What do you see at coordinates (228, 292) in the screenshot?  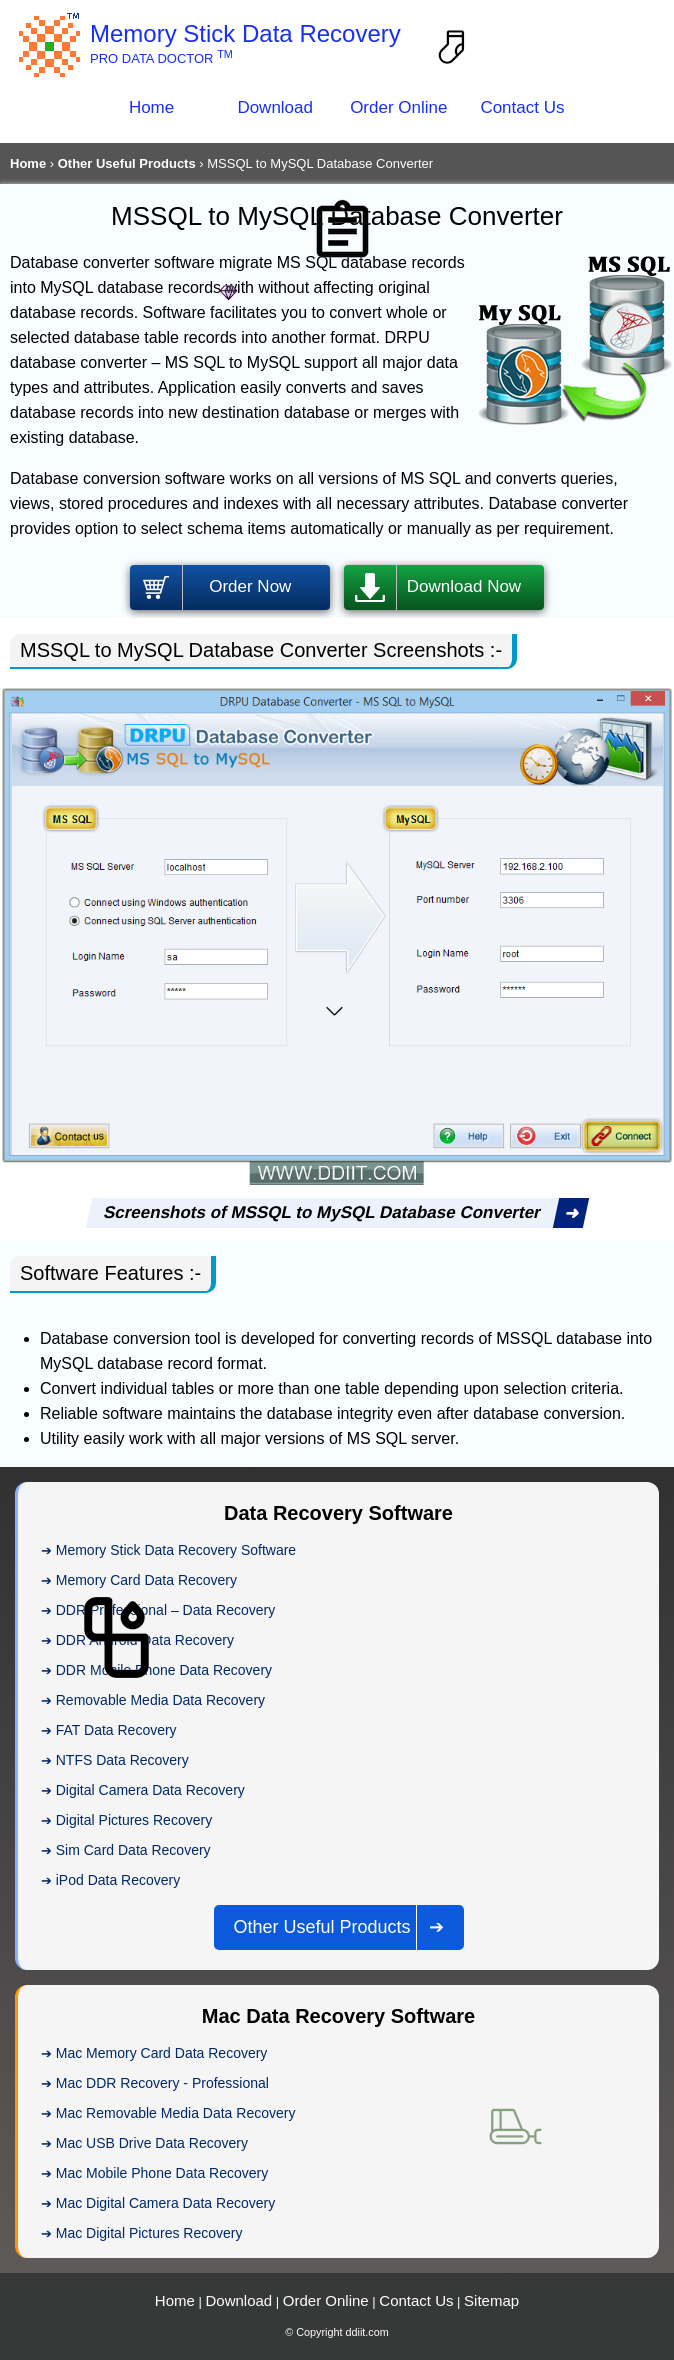 I see `open sketch app` at bounding box center [228, 292].